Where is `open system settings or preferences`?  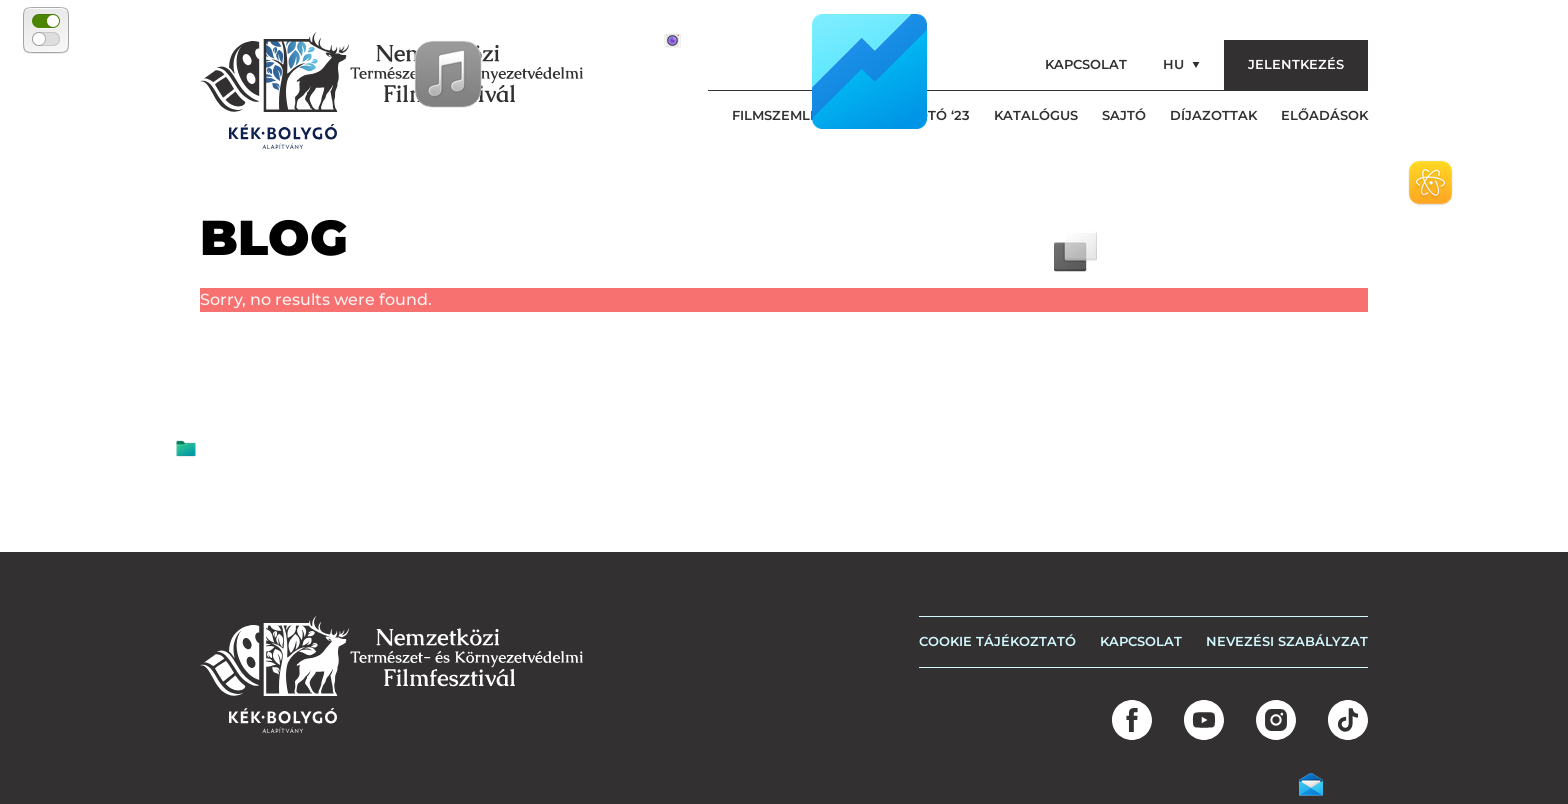 open system settings or preferences is located at coordinates (46, 30).